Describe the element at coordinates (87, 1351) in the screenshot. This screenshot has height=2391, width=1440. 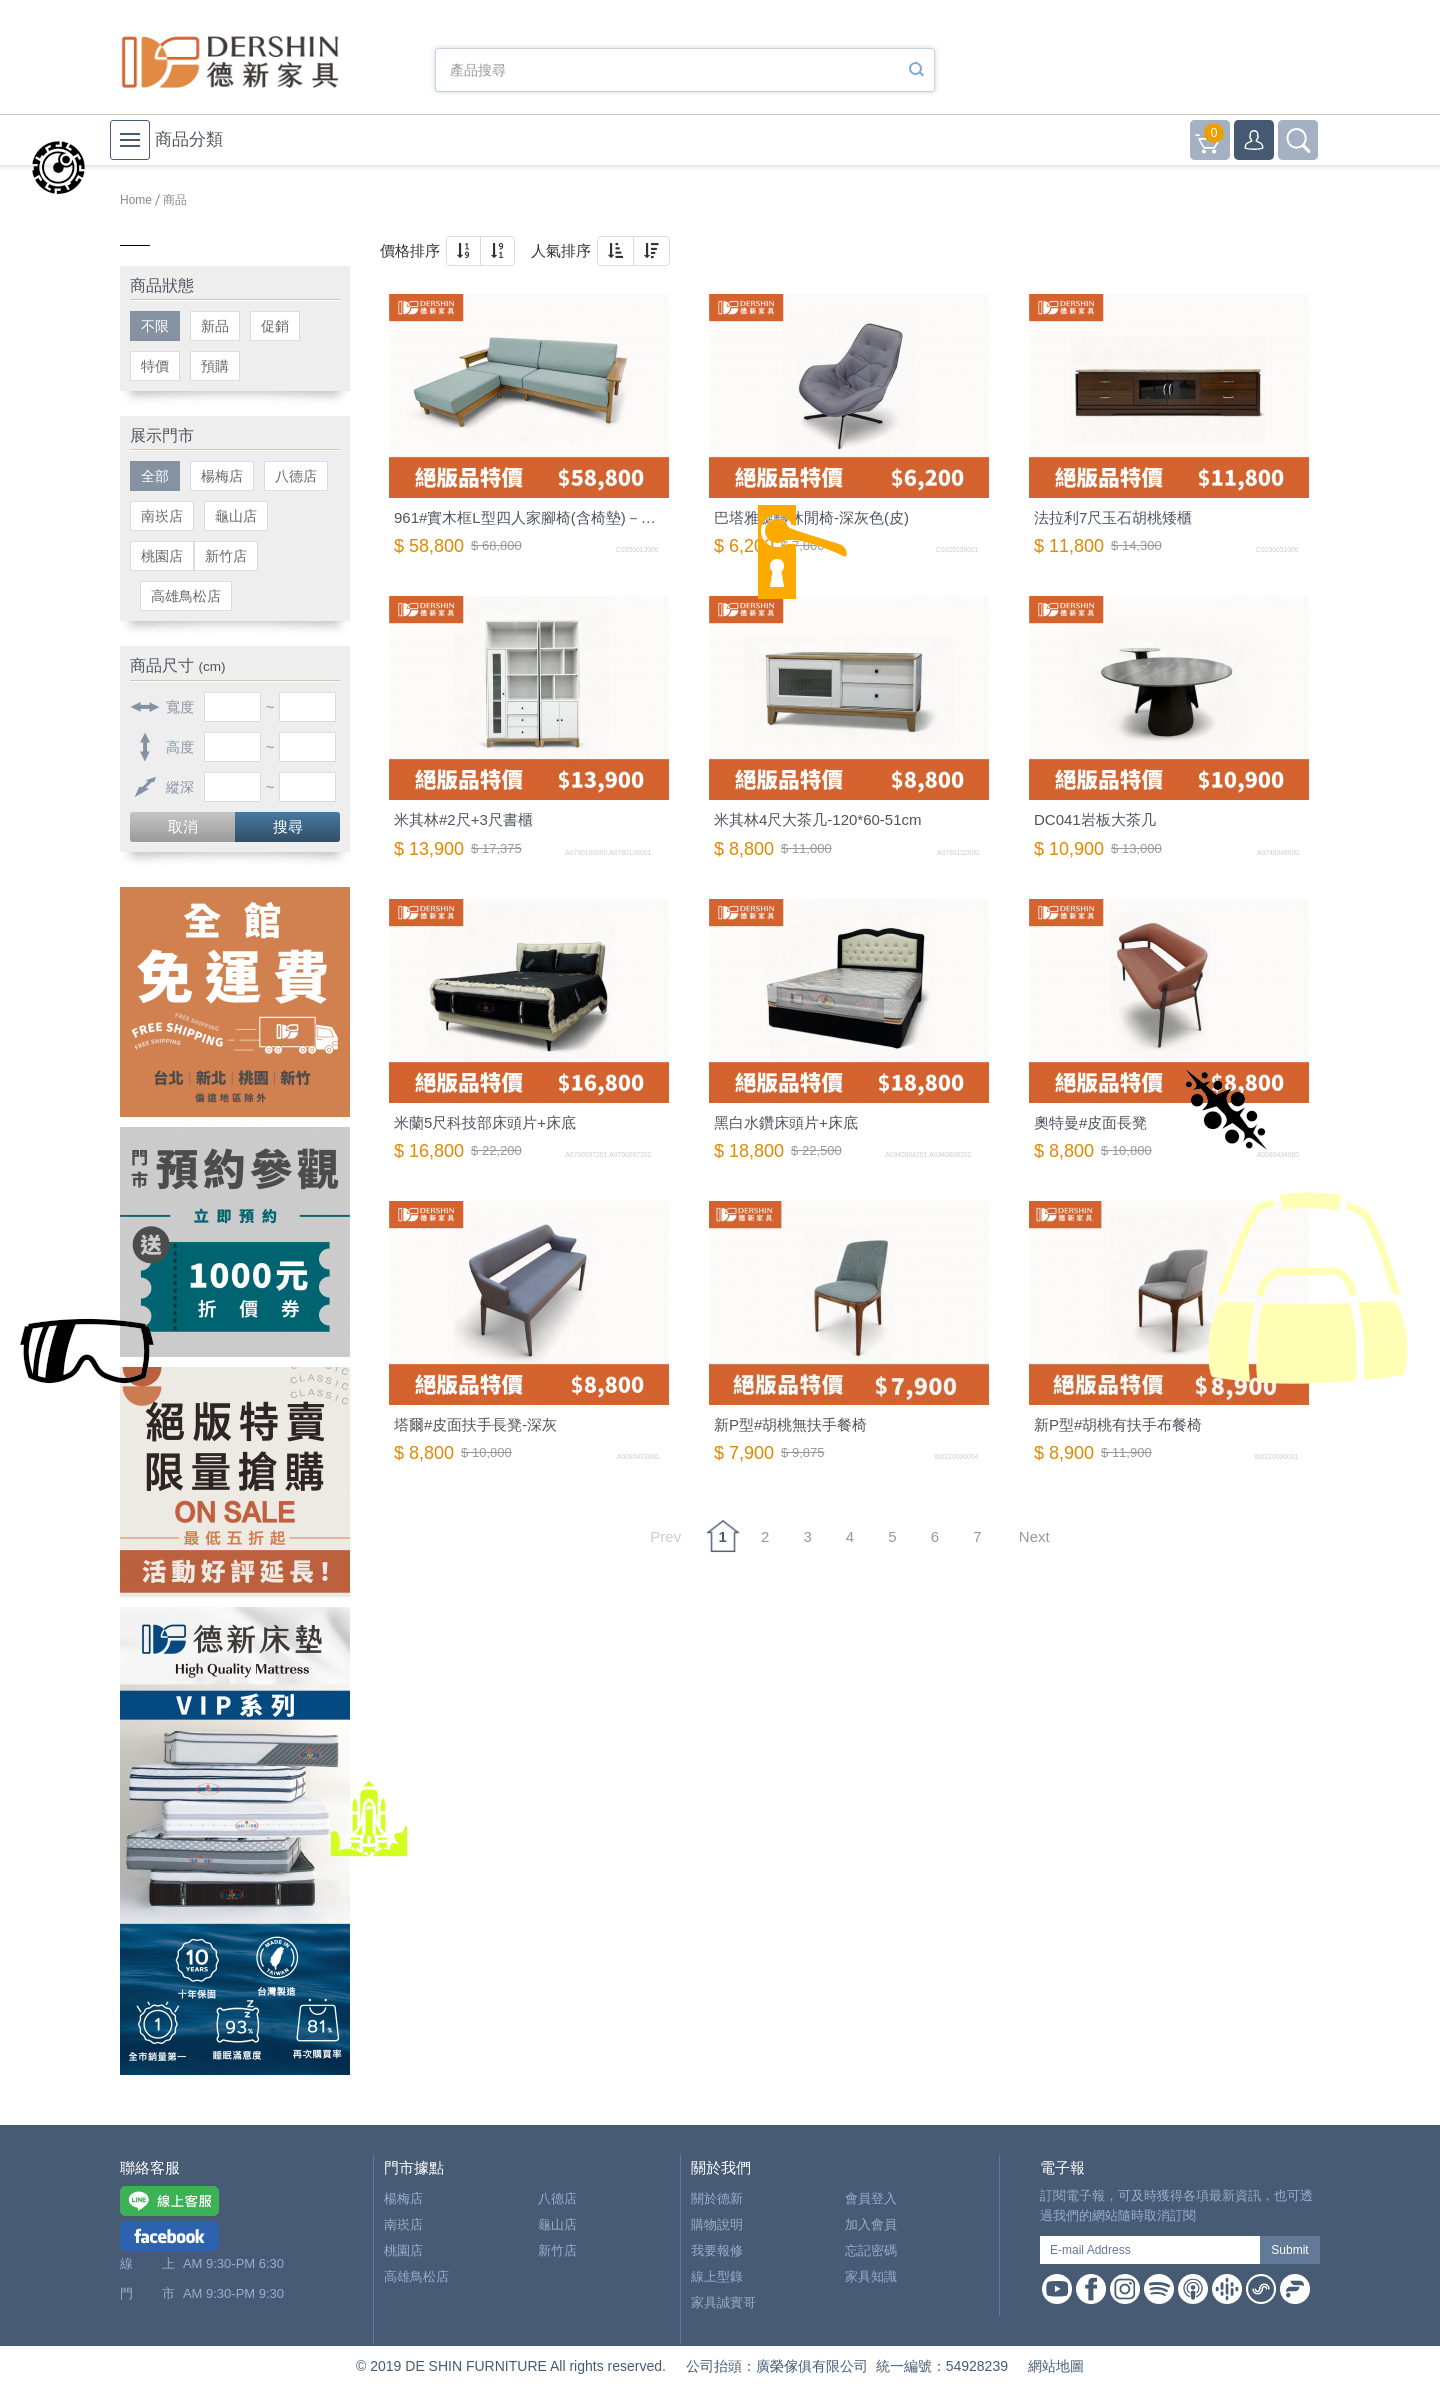
I see `enable safety mode or protective settings` at that location.